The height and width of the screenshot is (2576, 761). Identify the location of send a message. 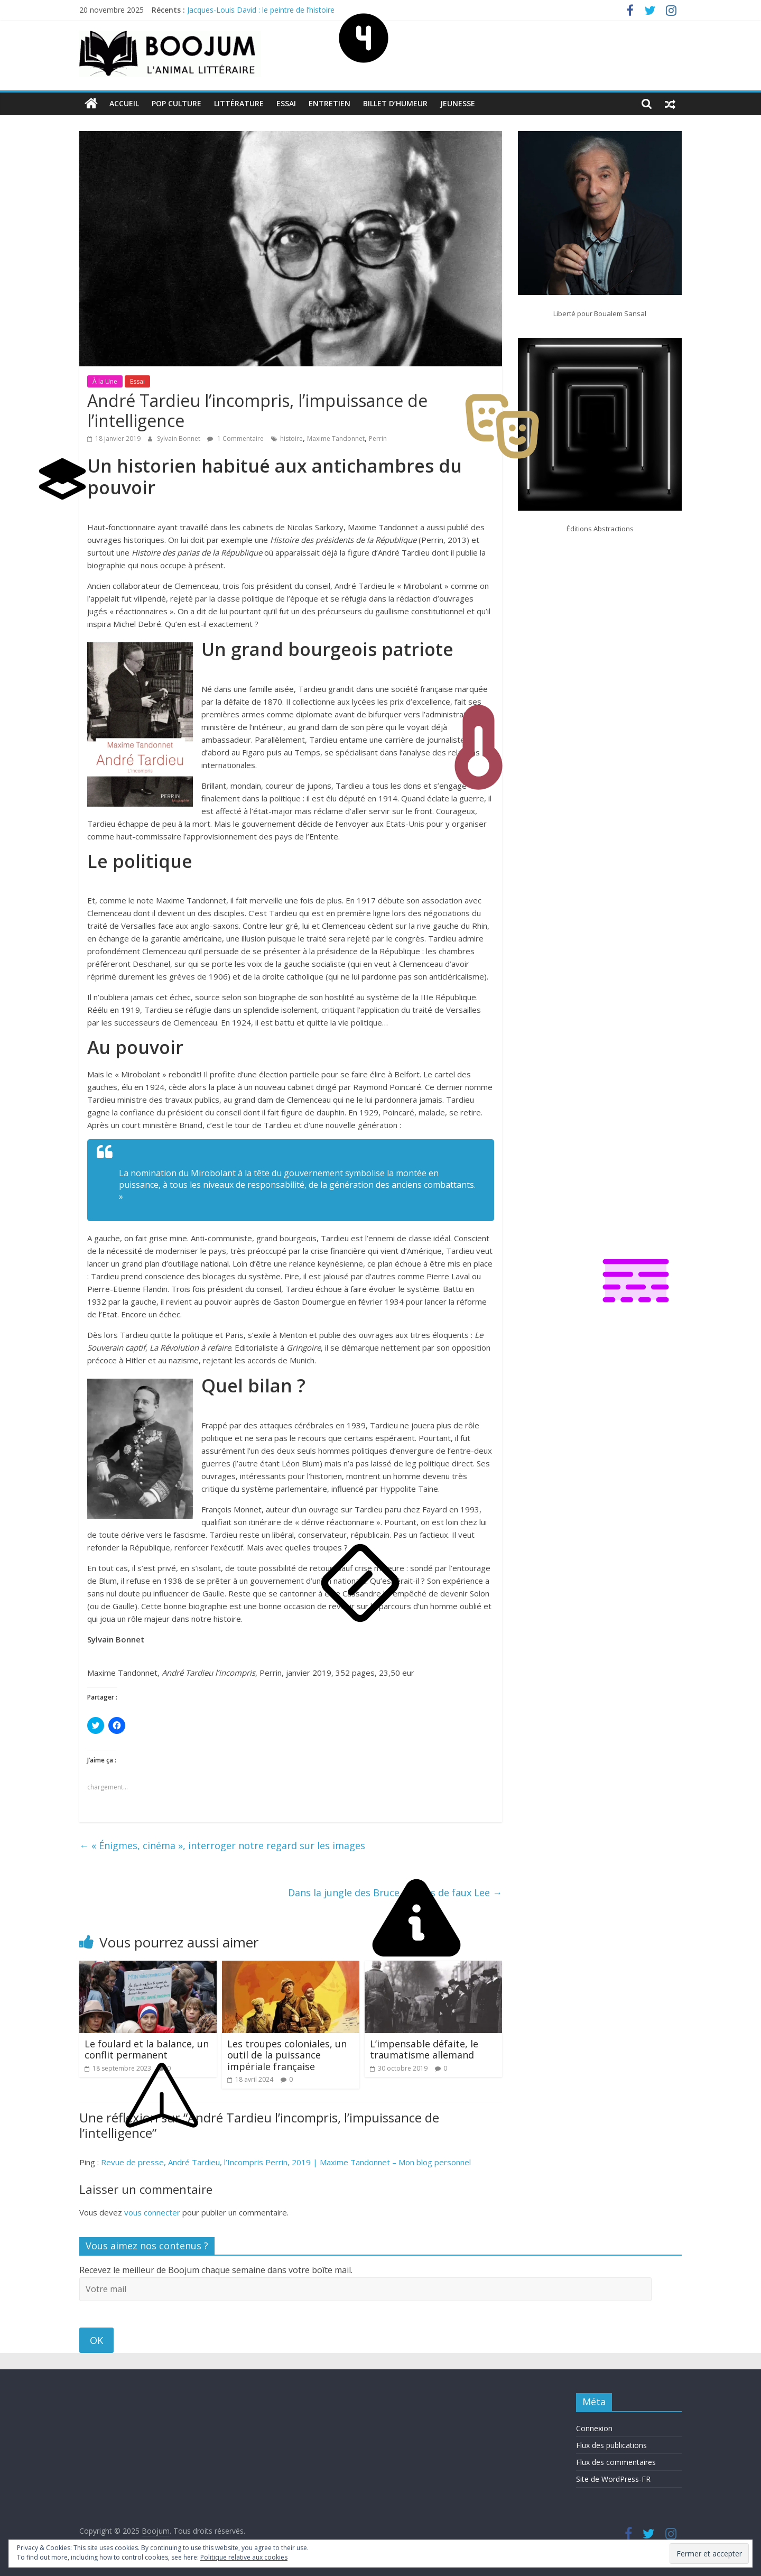
(162, 2097).